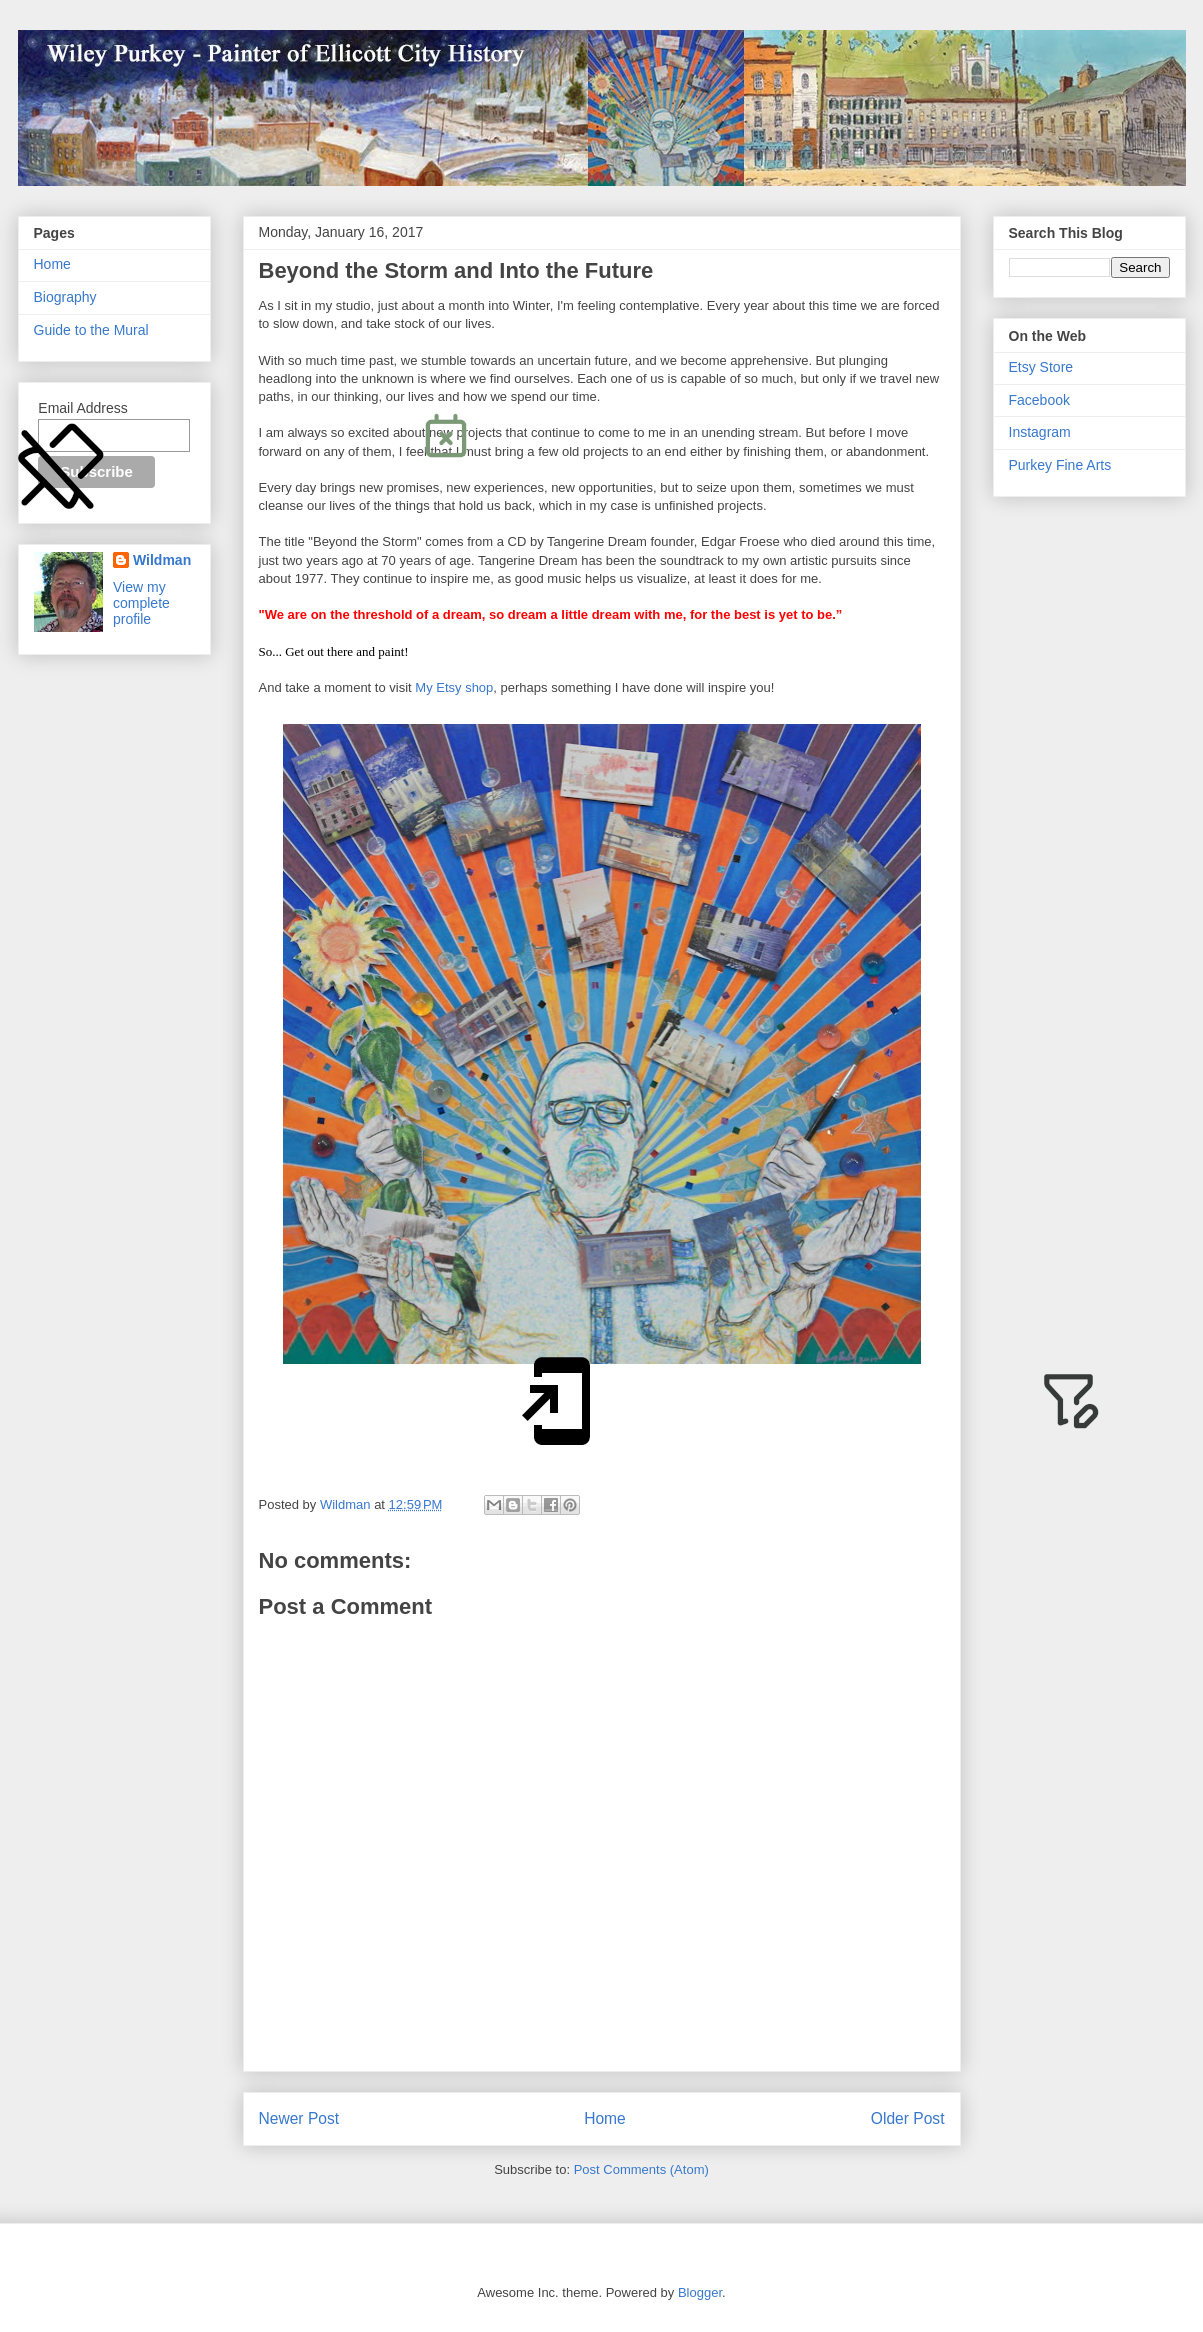  Describe the element at coordinates (558, 1401) in the screenshot. I see `add this page or app to your home screen` at that location.